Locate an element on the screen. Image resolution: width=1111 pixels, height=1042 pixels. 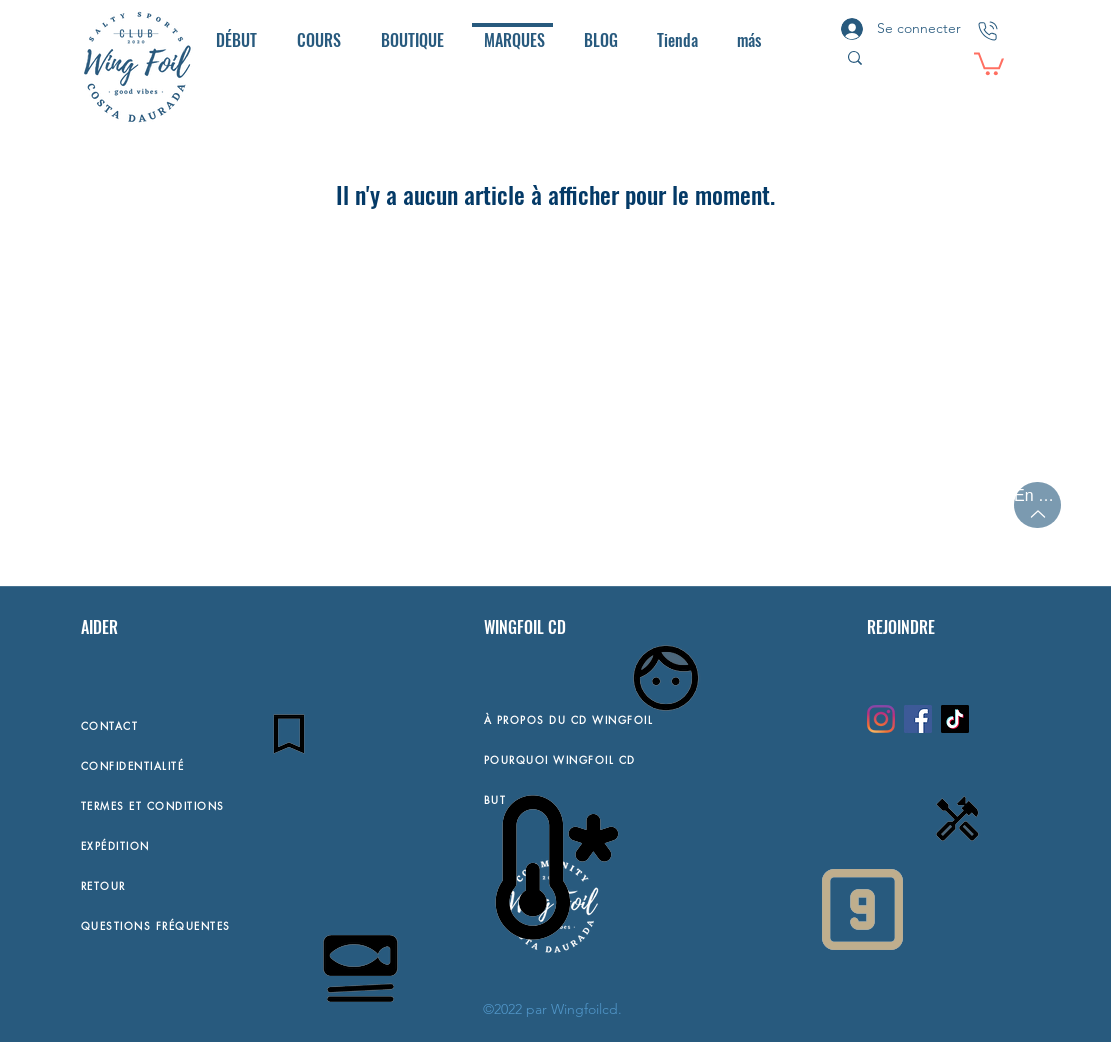
select or navigate to item number 9 is located at coordinates (862, 909).